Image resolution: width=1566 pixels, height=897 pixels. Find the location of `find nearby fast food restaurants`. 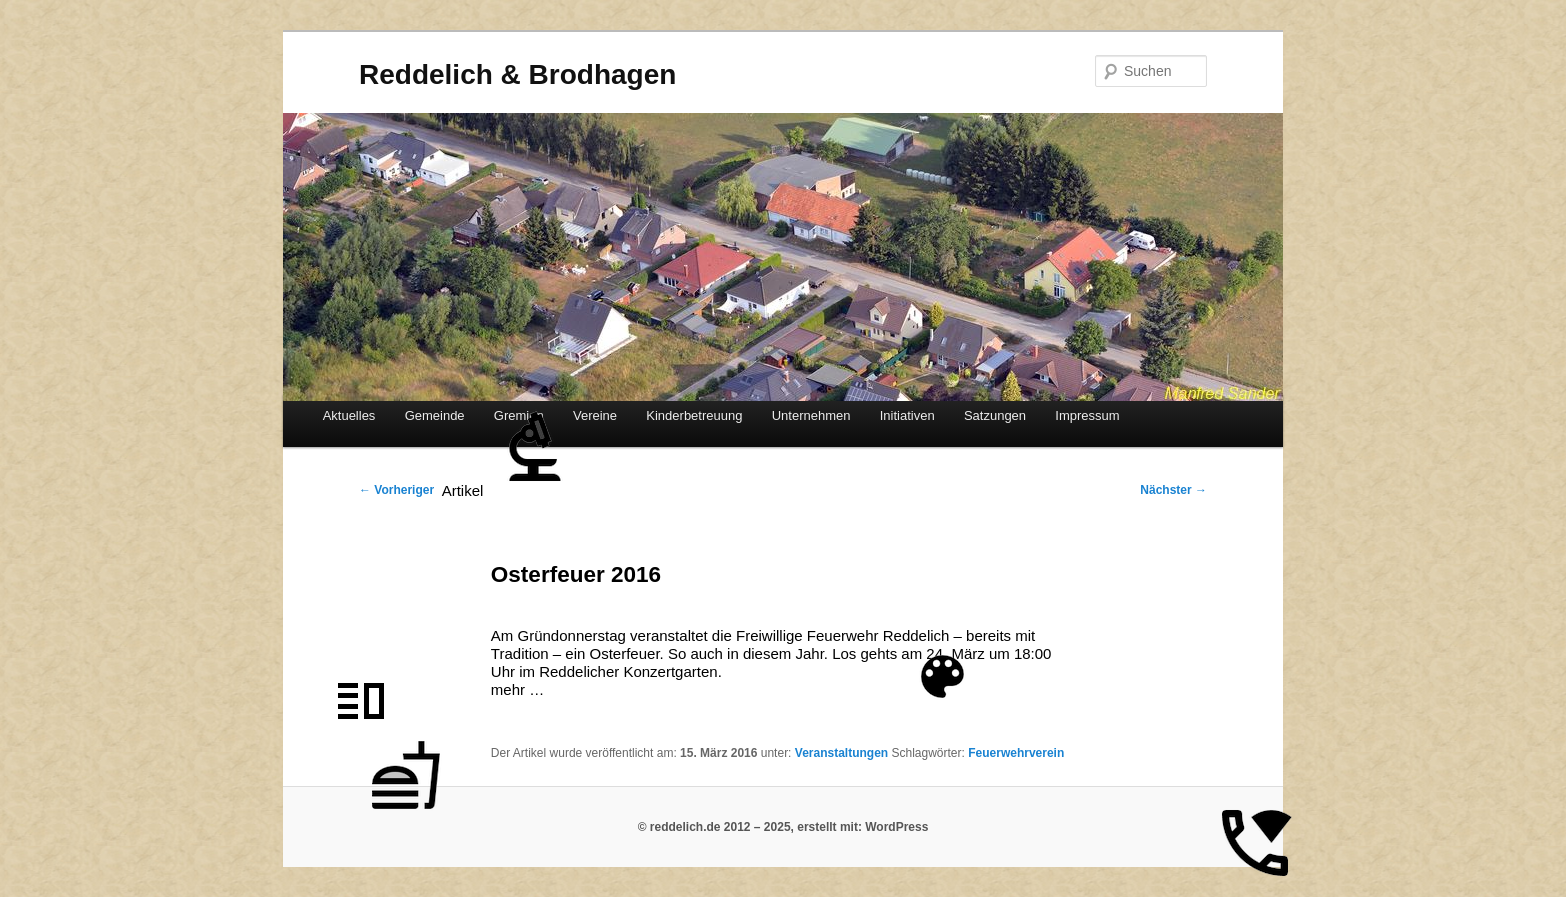

find nearby fast food restaurants is located at coordinates (406, 775).